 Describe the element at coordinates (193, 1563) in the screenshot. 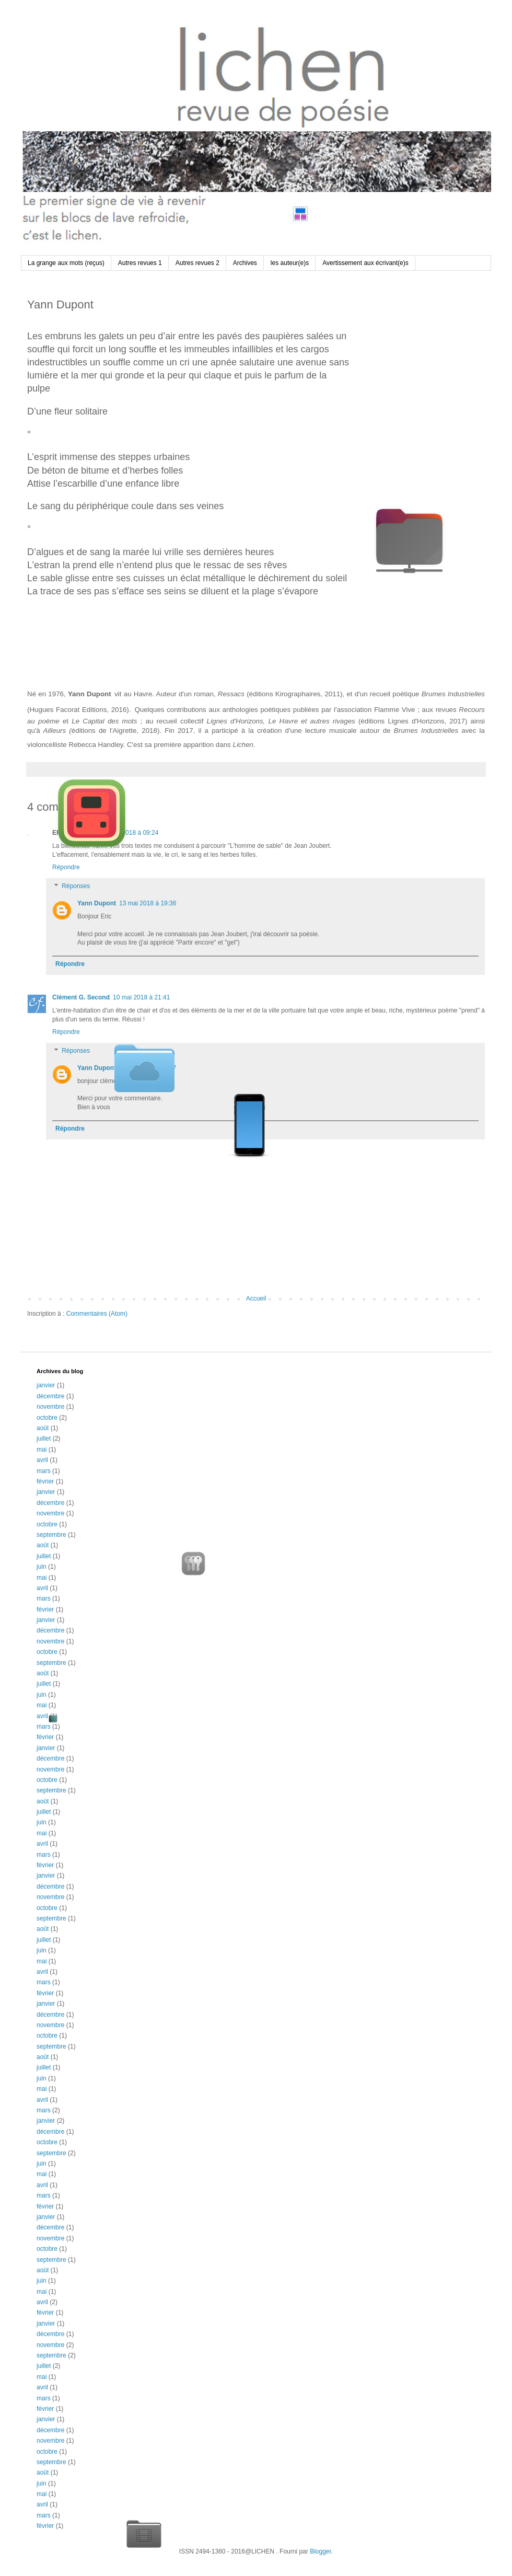

I see `open the passwords app to manage saved credentials` at that location.